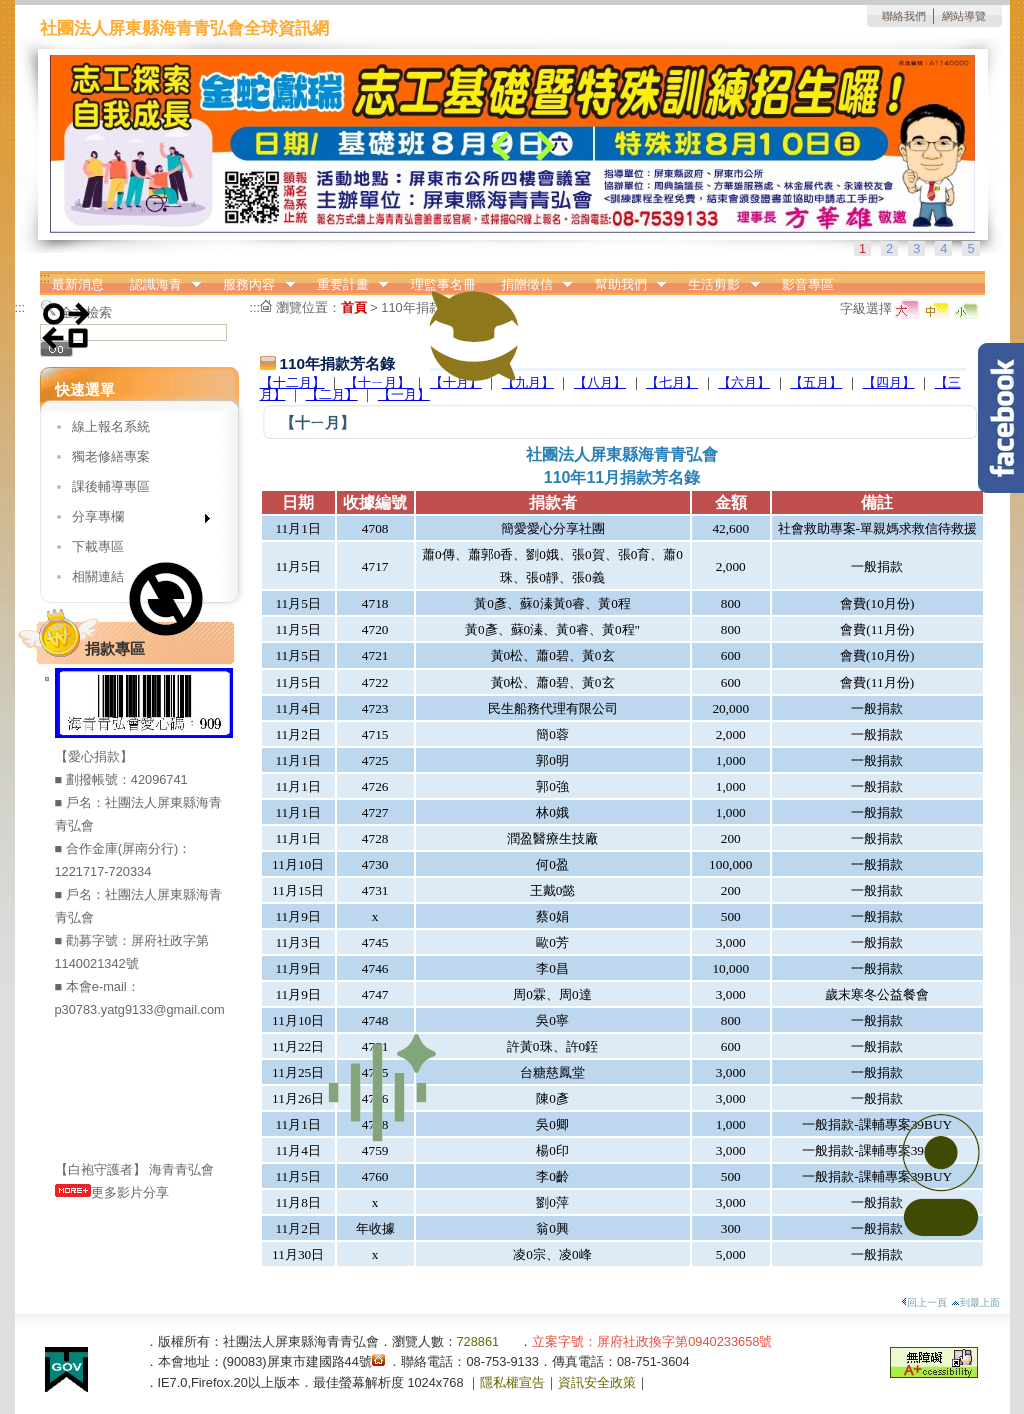 This screenshot has height=1414, width=1024. I want to click on view or edit source code, so click(523, 146).